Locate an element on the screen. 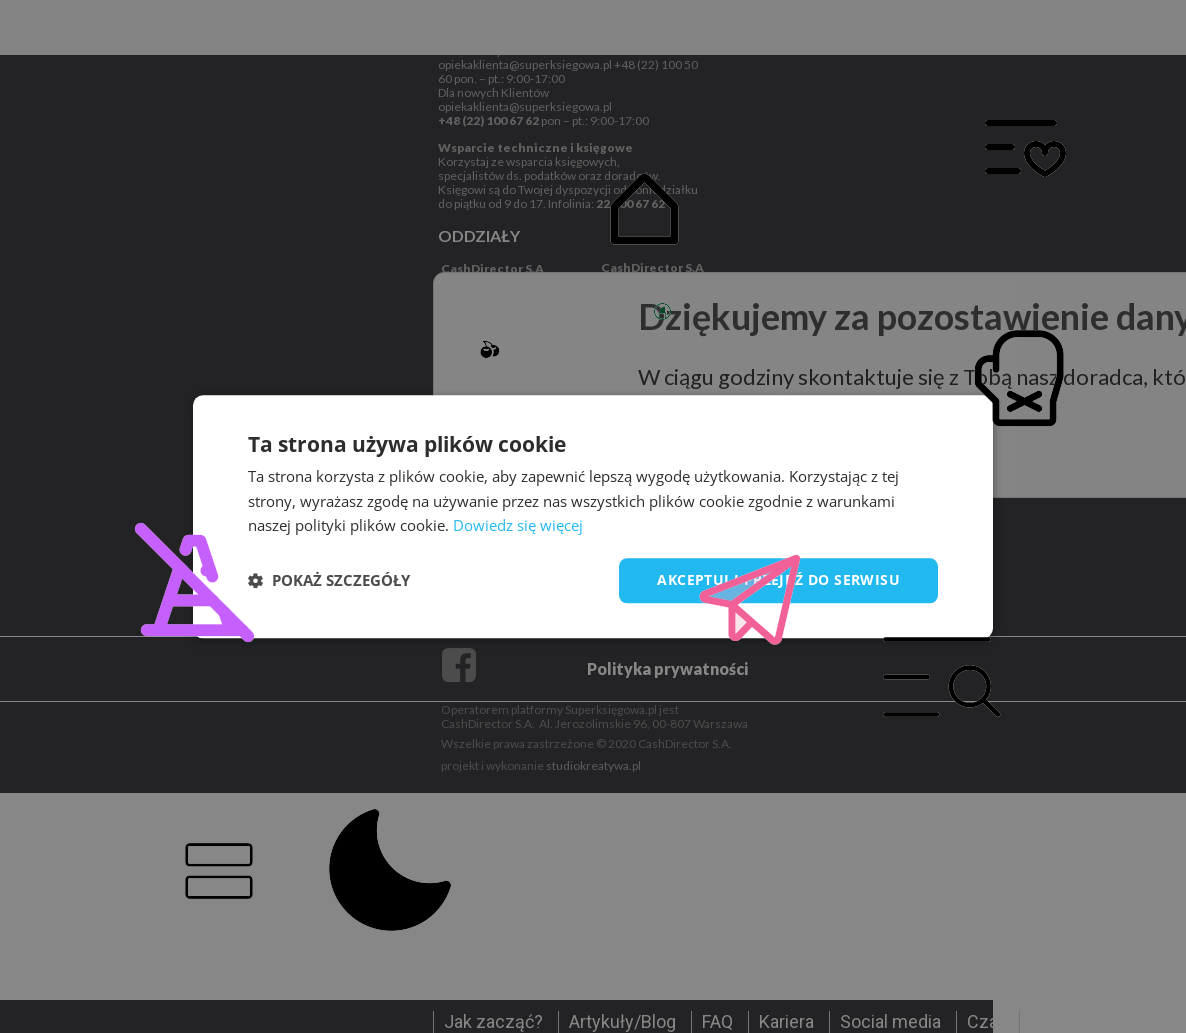  toggle dark mode or night theme is located at coordinates (386, 873).